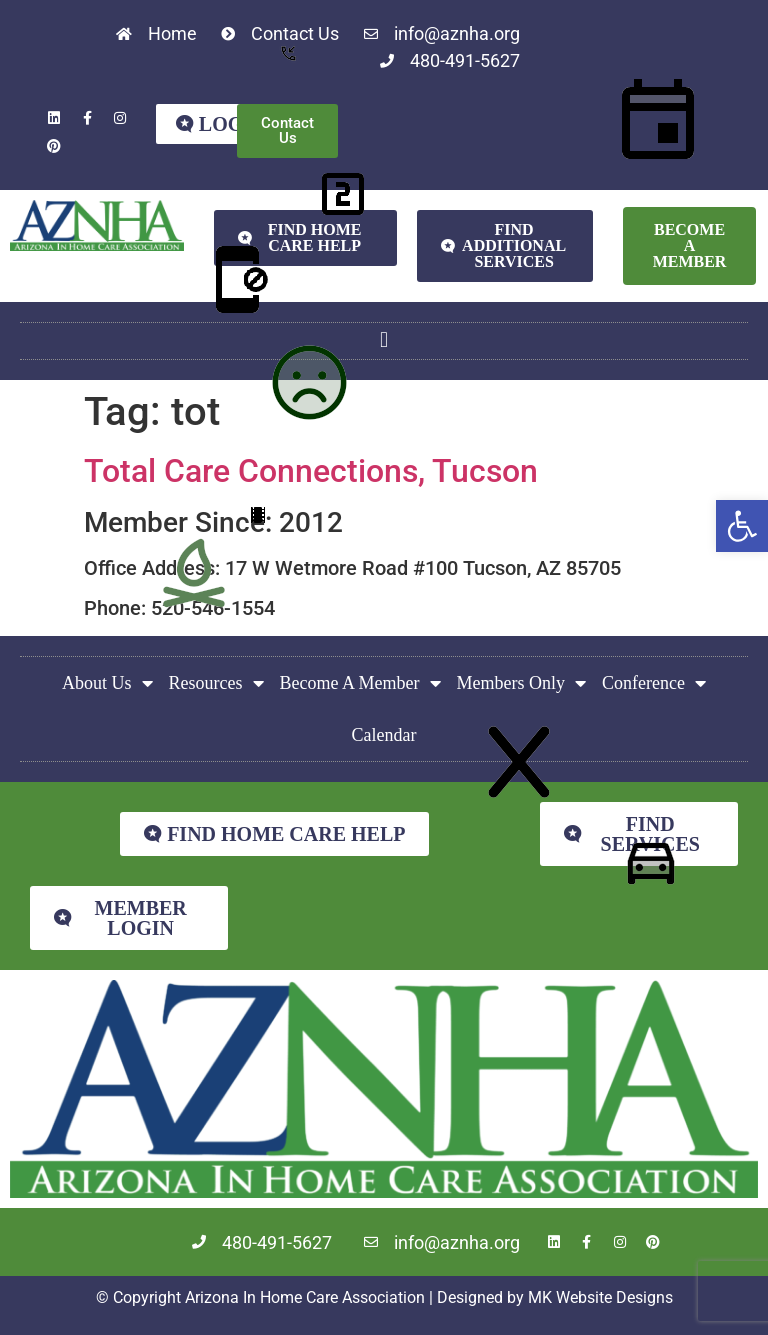  What do you see at coordinates (194, 573) in the screenshot?
I see `access camping or outdoor activity features` at bounding box center [194, 573].